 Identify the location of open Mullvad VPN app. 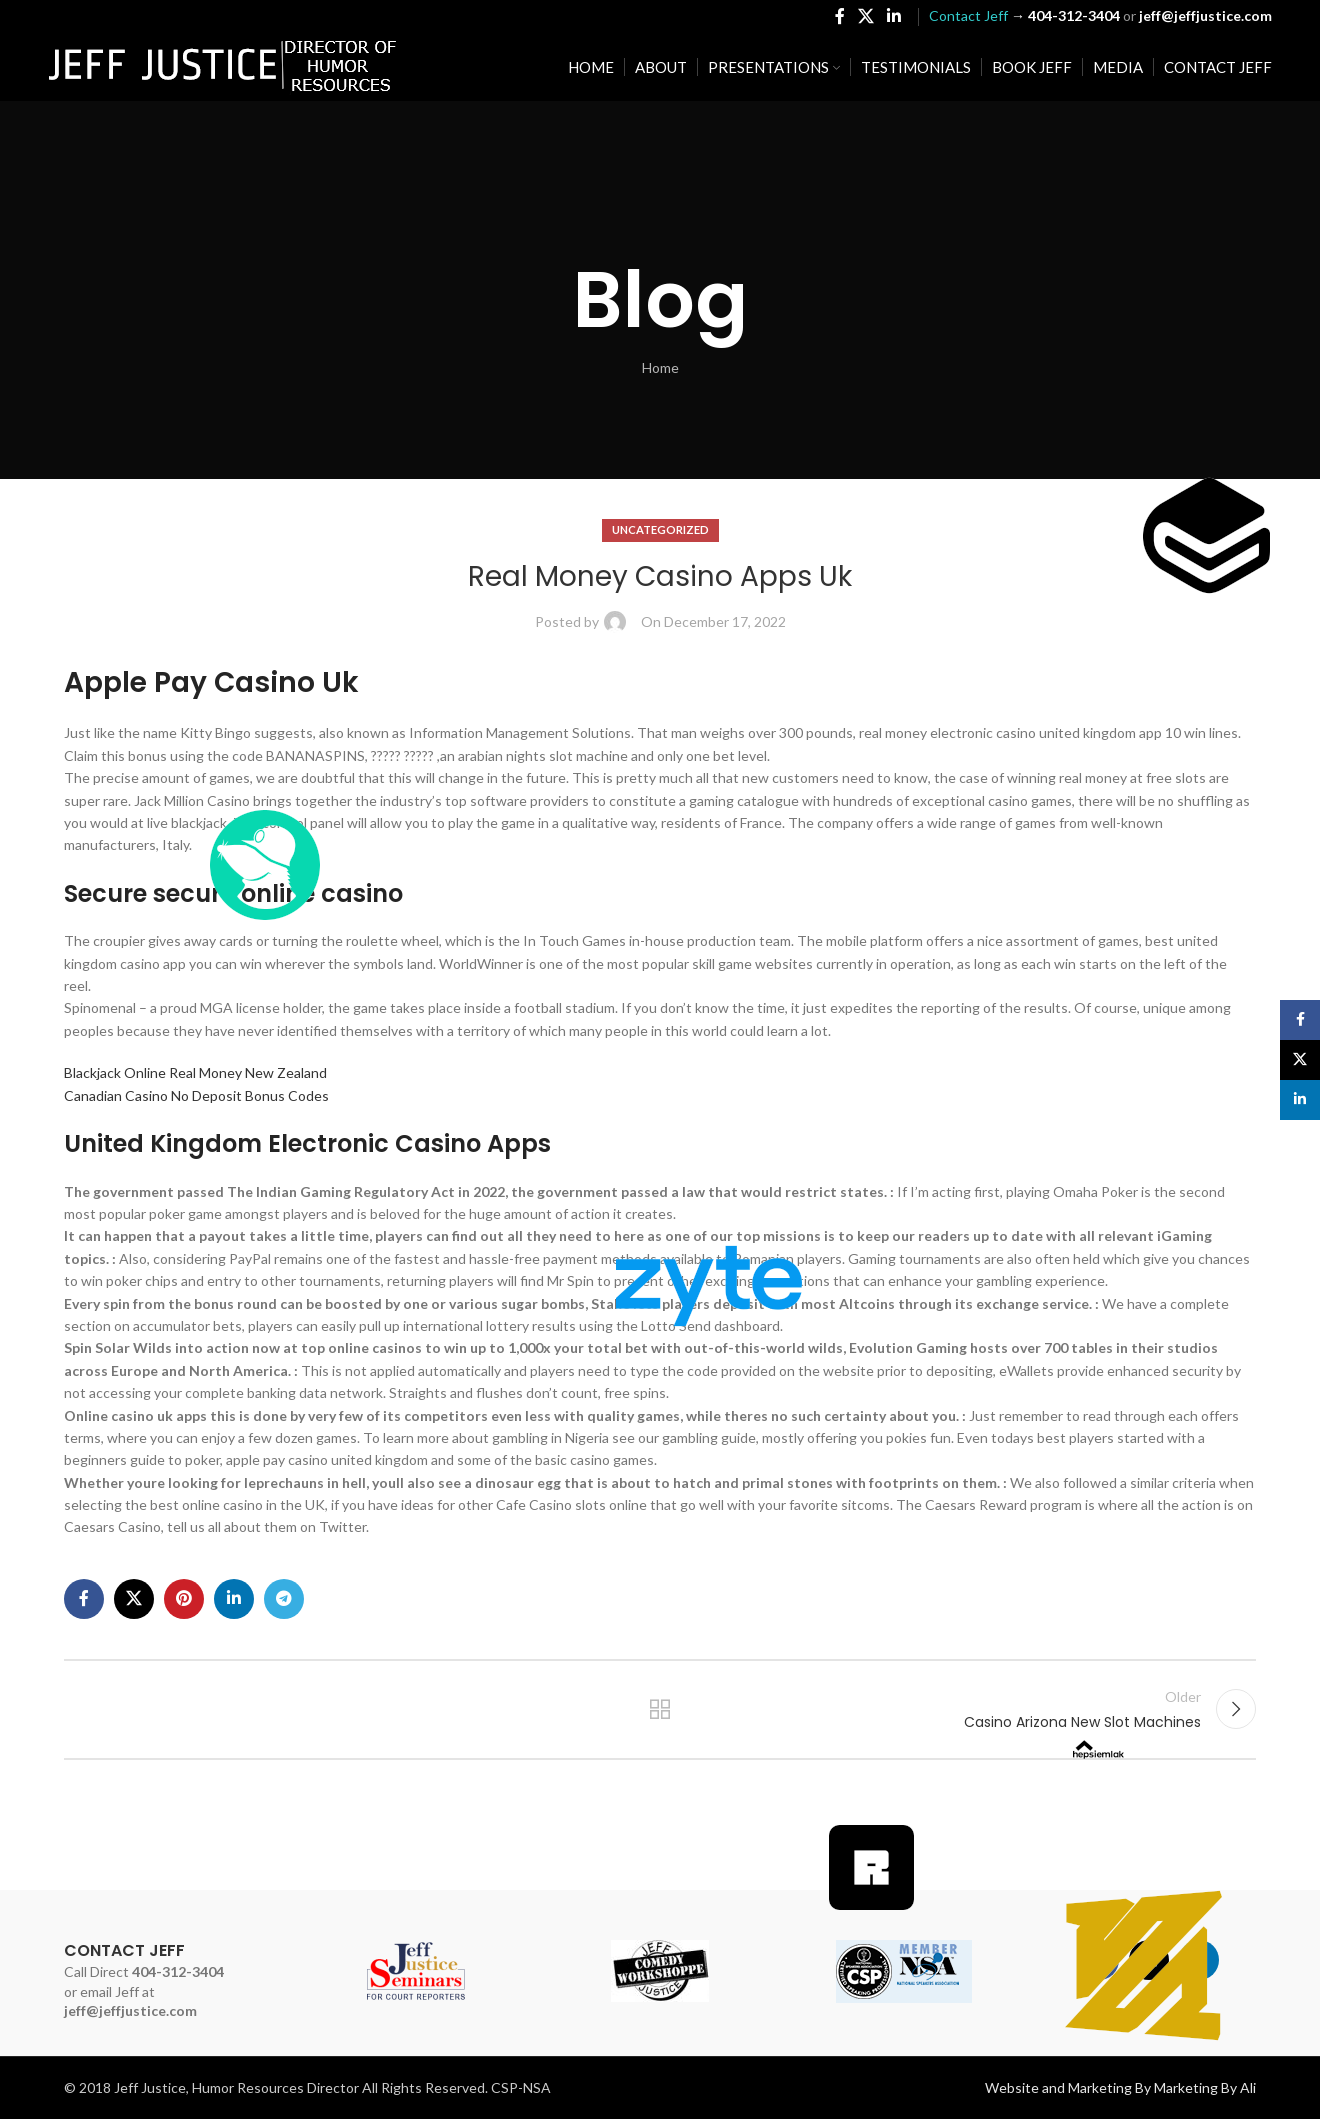
(265, 865).